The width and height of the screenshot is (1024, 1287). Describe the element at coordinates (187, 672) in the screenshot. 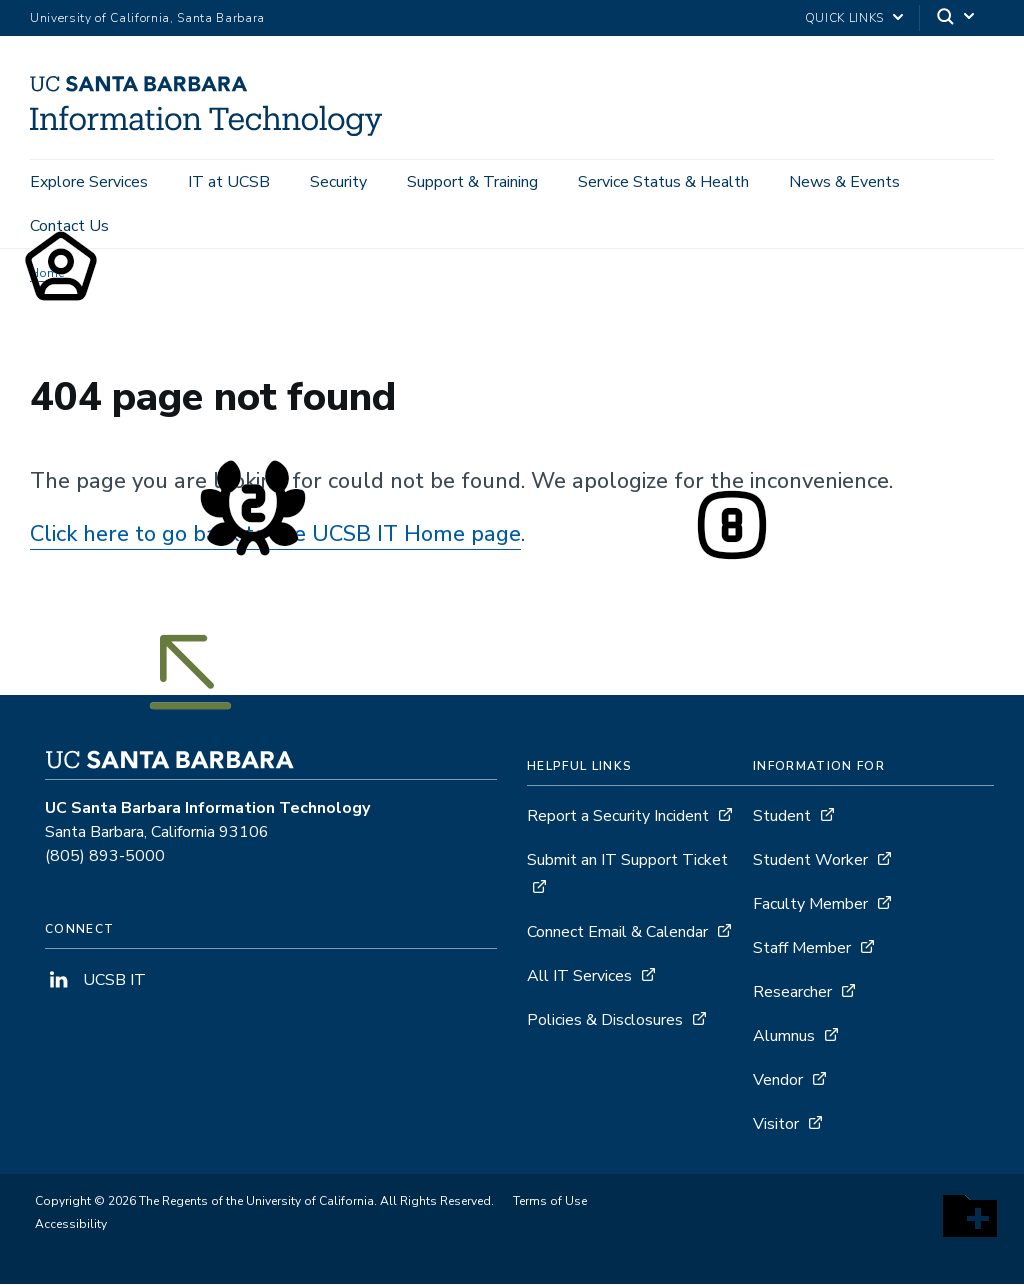

I see `move to top-left corner` at that location.